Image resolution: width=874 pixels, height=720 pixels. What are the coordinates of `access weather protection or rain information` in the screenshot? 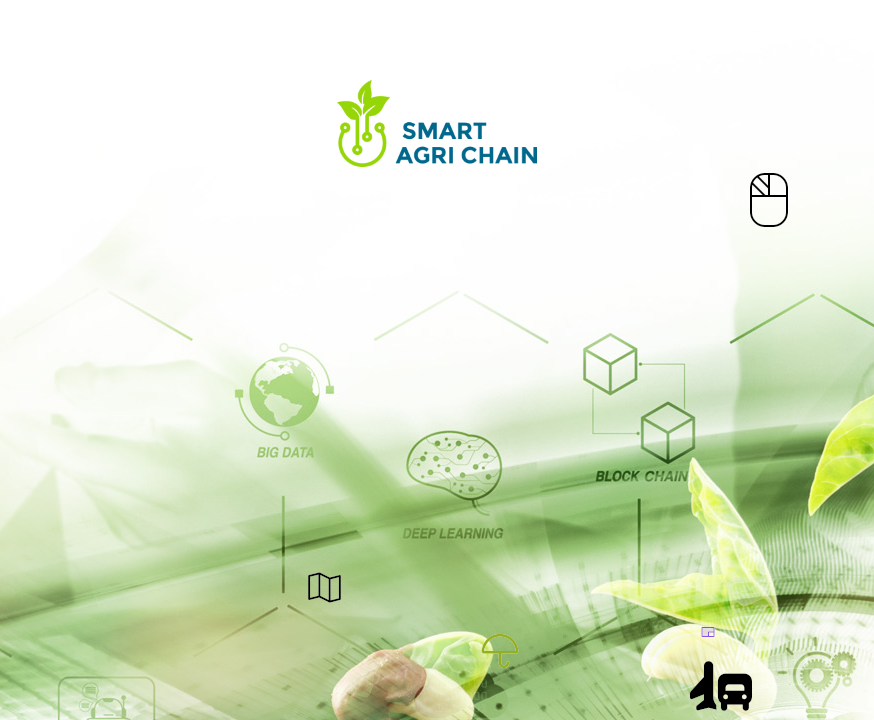 It's located at (500, 651).